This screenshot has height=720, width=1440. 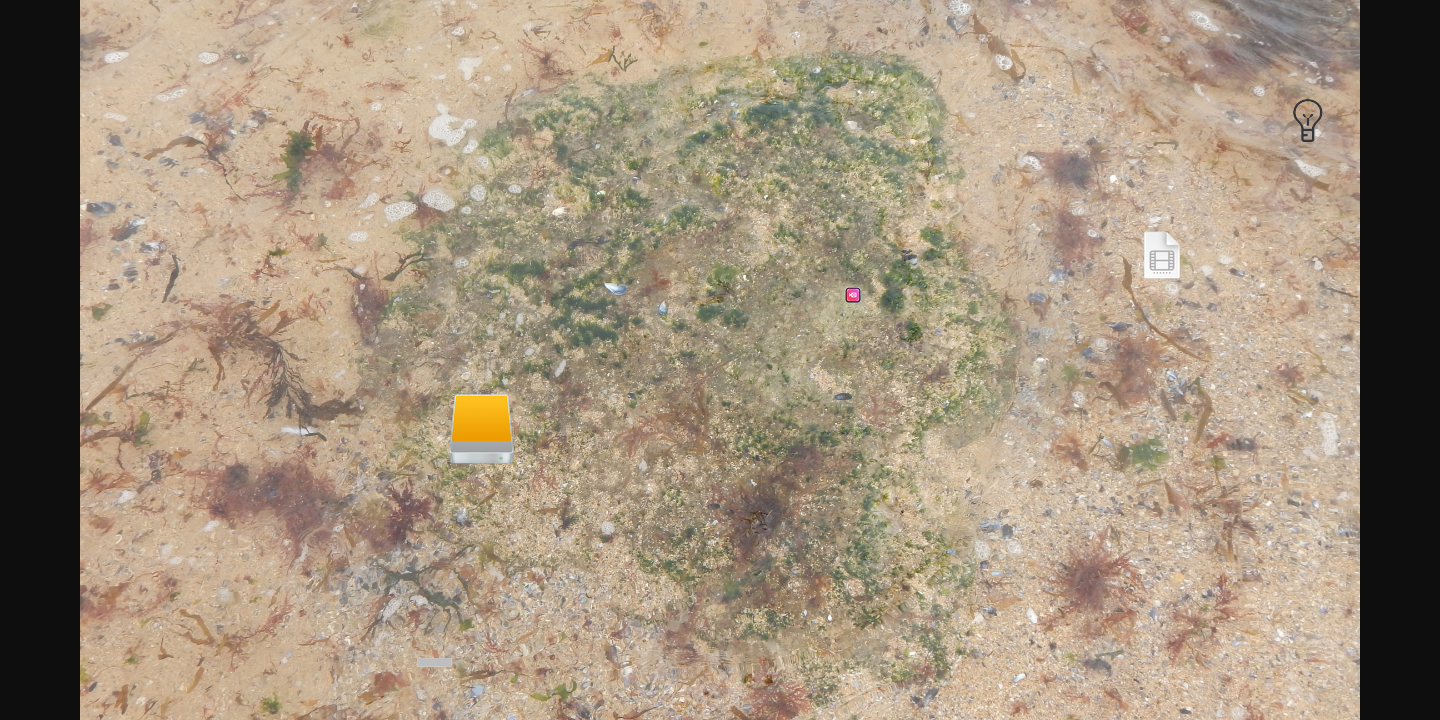 I want to click on access external storage drives, so click(x=481, y=430).